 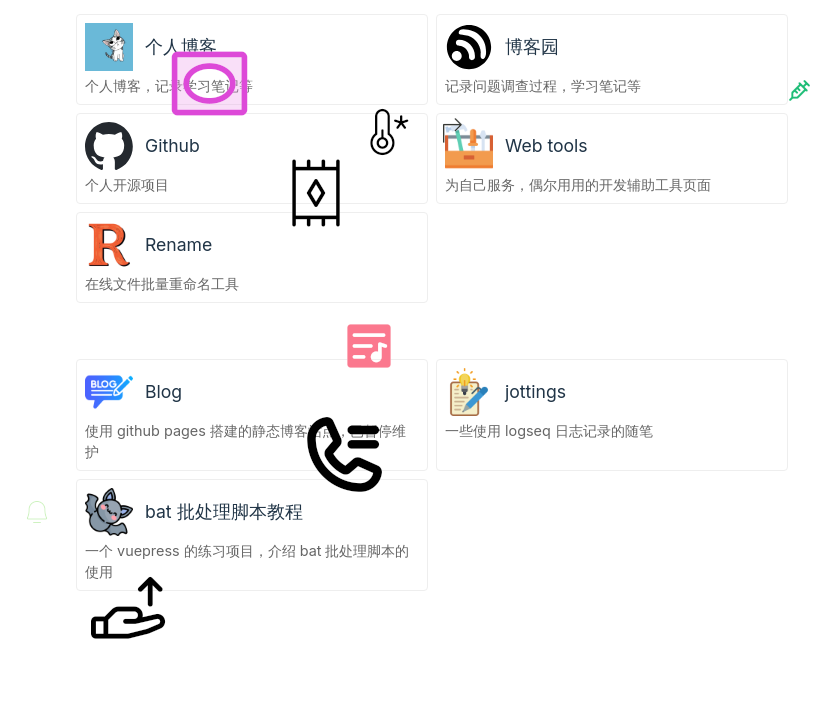 What do you see at coordinates (316, 193) in the screenshot?
I see `view rug or carpet product` at bounding box center [316, 193].